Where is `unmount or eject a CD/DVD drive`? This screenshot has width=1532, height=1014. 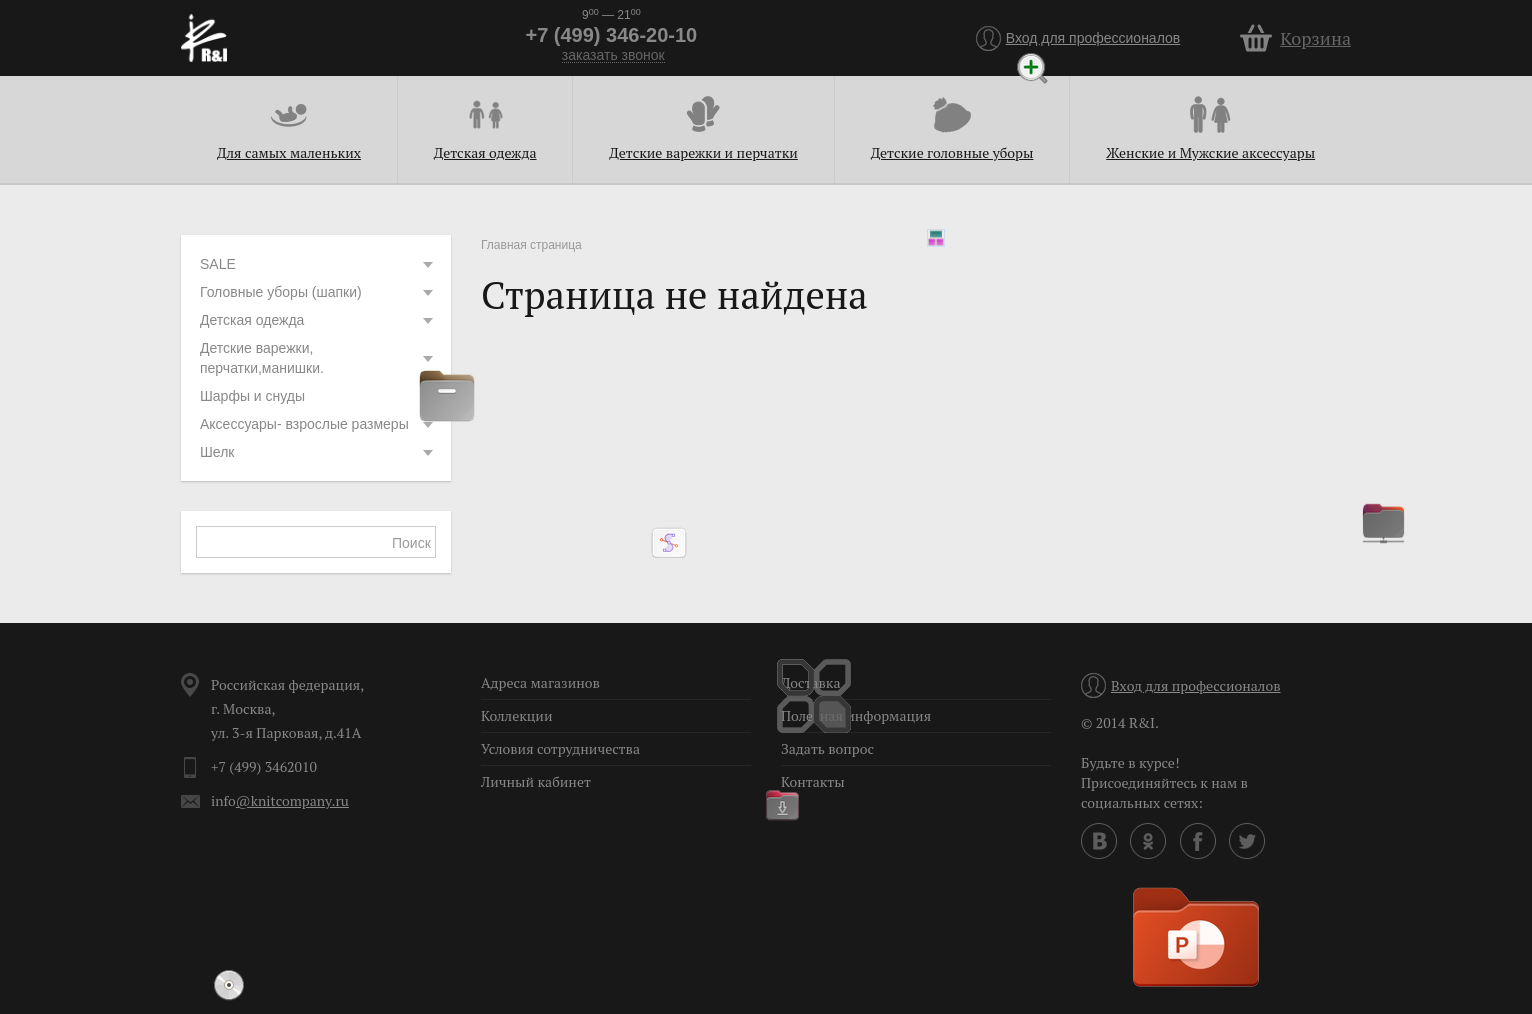 unmount or eject a CD/DVD drive is located at coordinates (229, 985).